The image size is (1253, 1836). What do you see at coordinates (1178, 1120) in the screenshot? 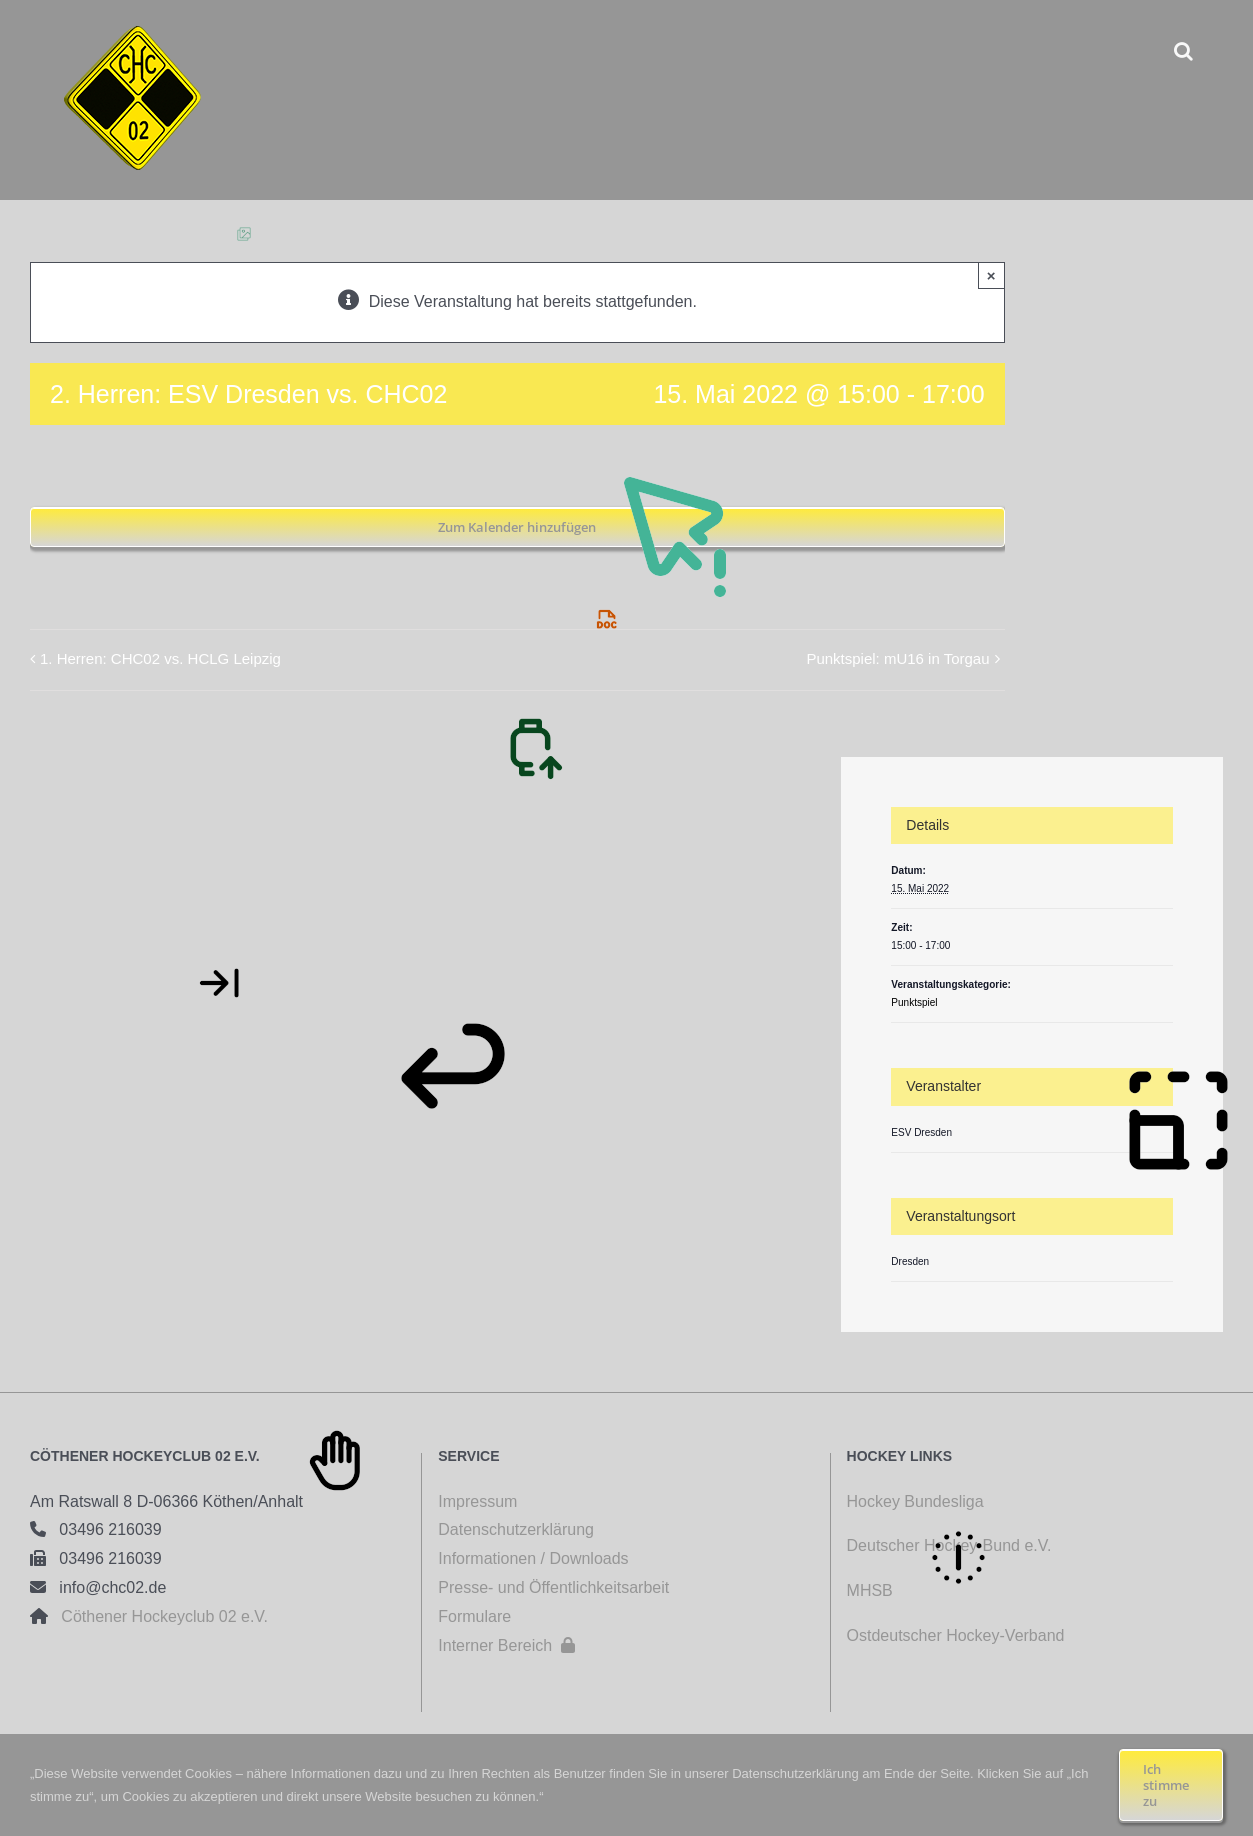
I see `resize an element or window` at bounding box center [1178, 1120].